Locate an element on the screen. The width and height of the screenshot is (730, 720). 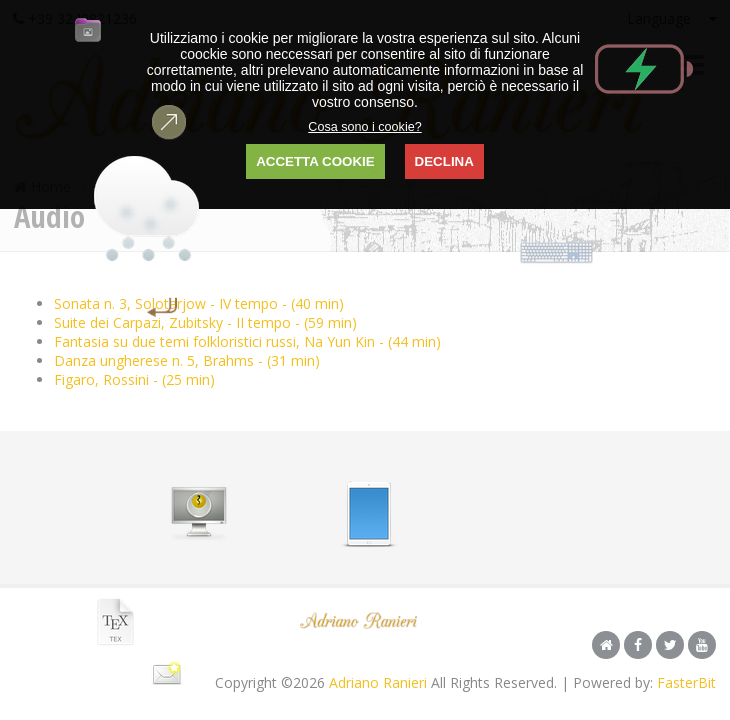
indicates snowy weather conditions is located at coordinates (146, 208).